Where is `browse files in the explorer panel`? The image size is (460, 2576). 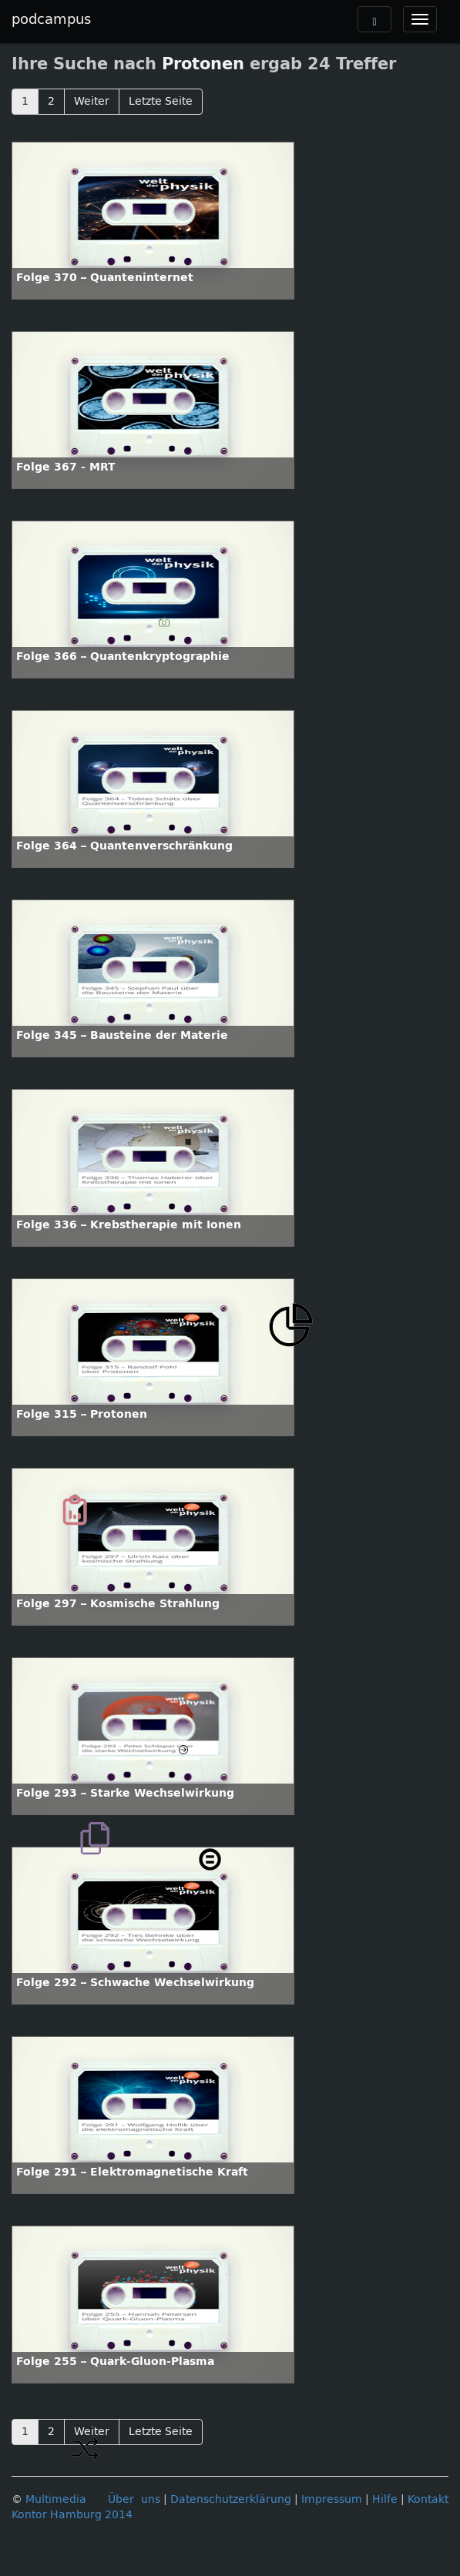
browse files in the explorer panel is located at coordinates (96, 1838).